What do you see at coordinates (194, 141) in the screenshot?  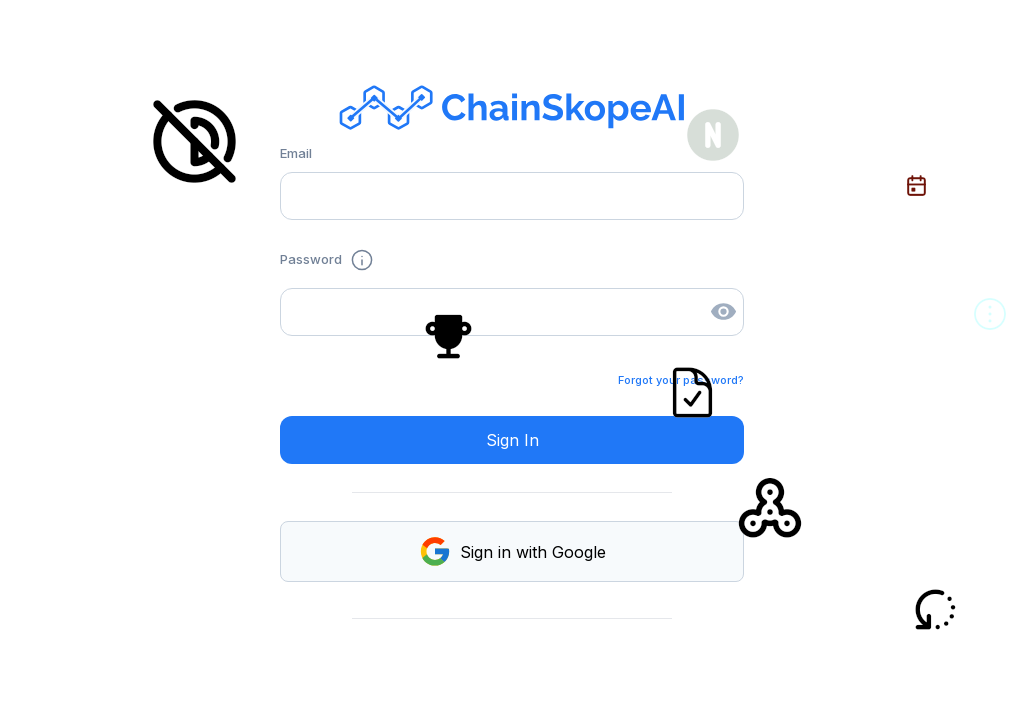 I see `disable contrast adjustment` at bounding box center [194, 141].